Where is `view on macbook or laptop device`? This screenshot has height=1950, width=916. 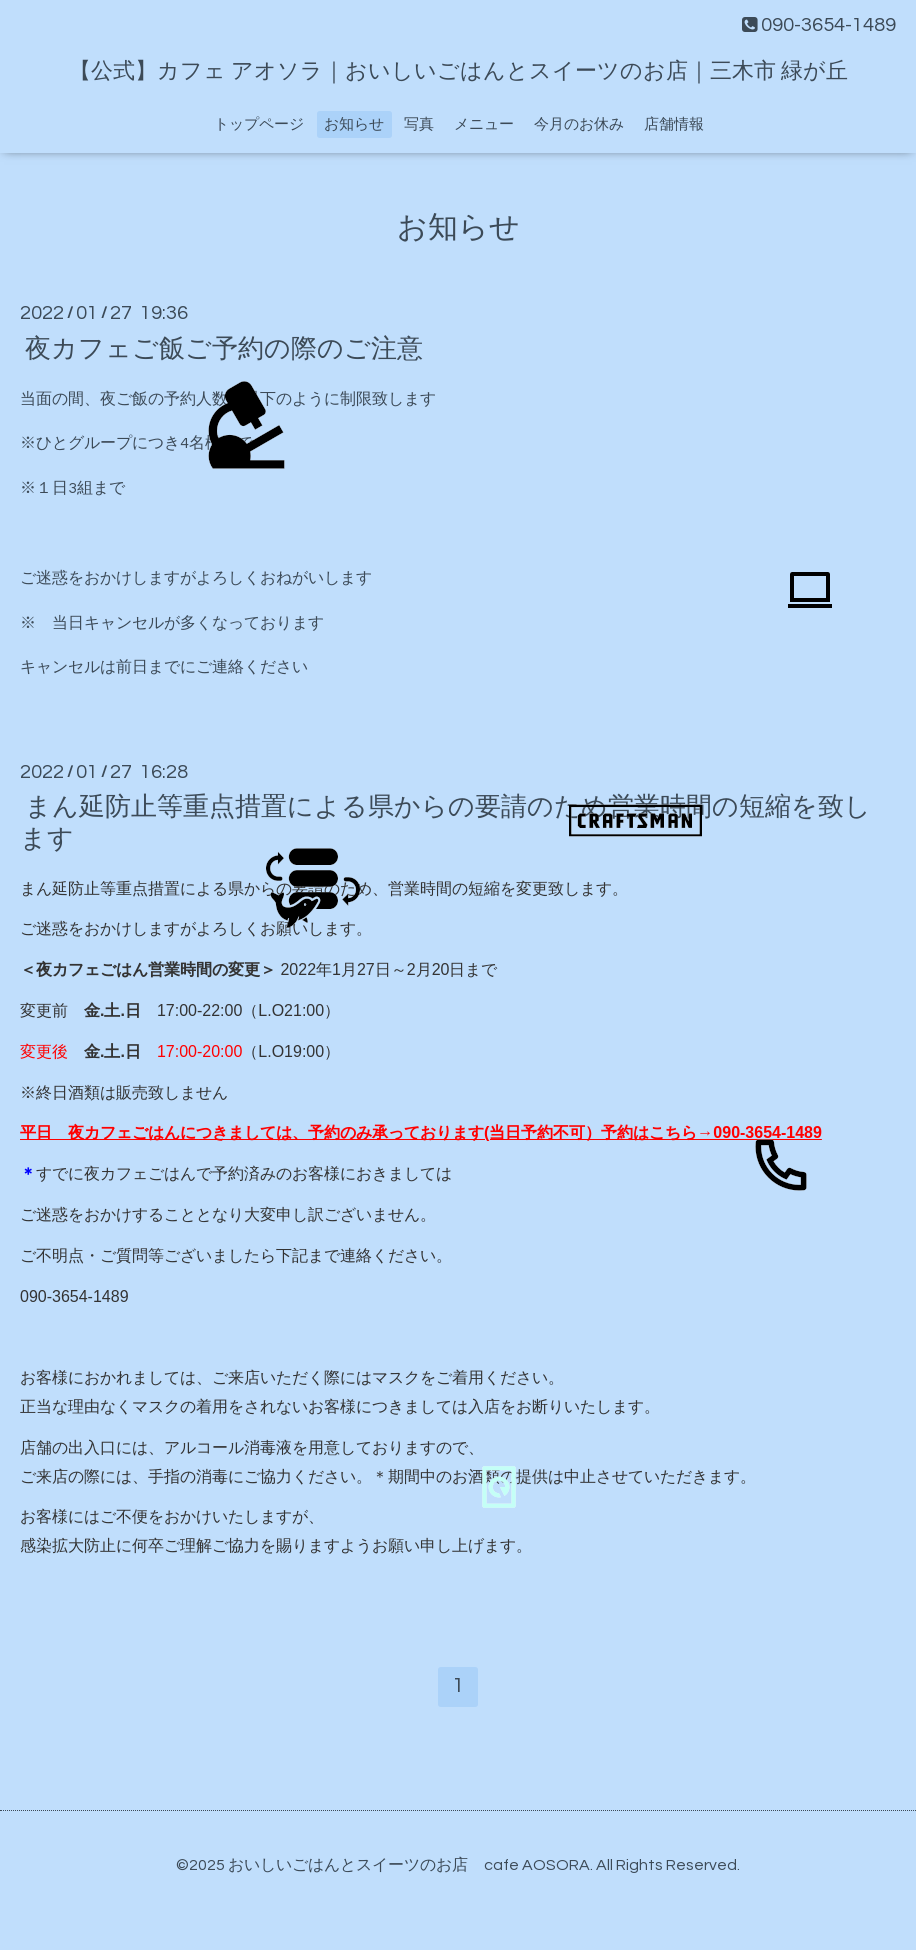
view on macbook or laptop device is located at coordinates (810, 590).